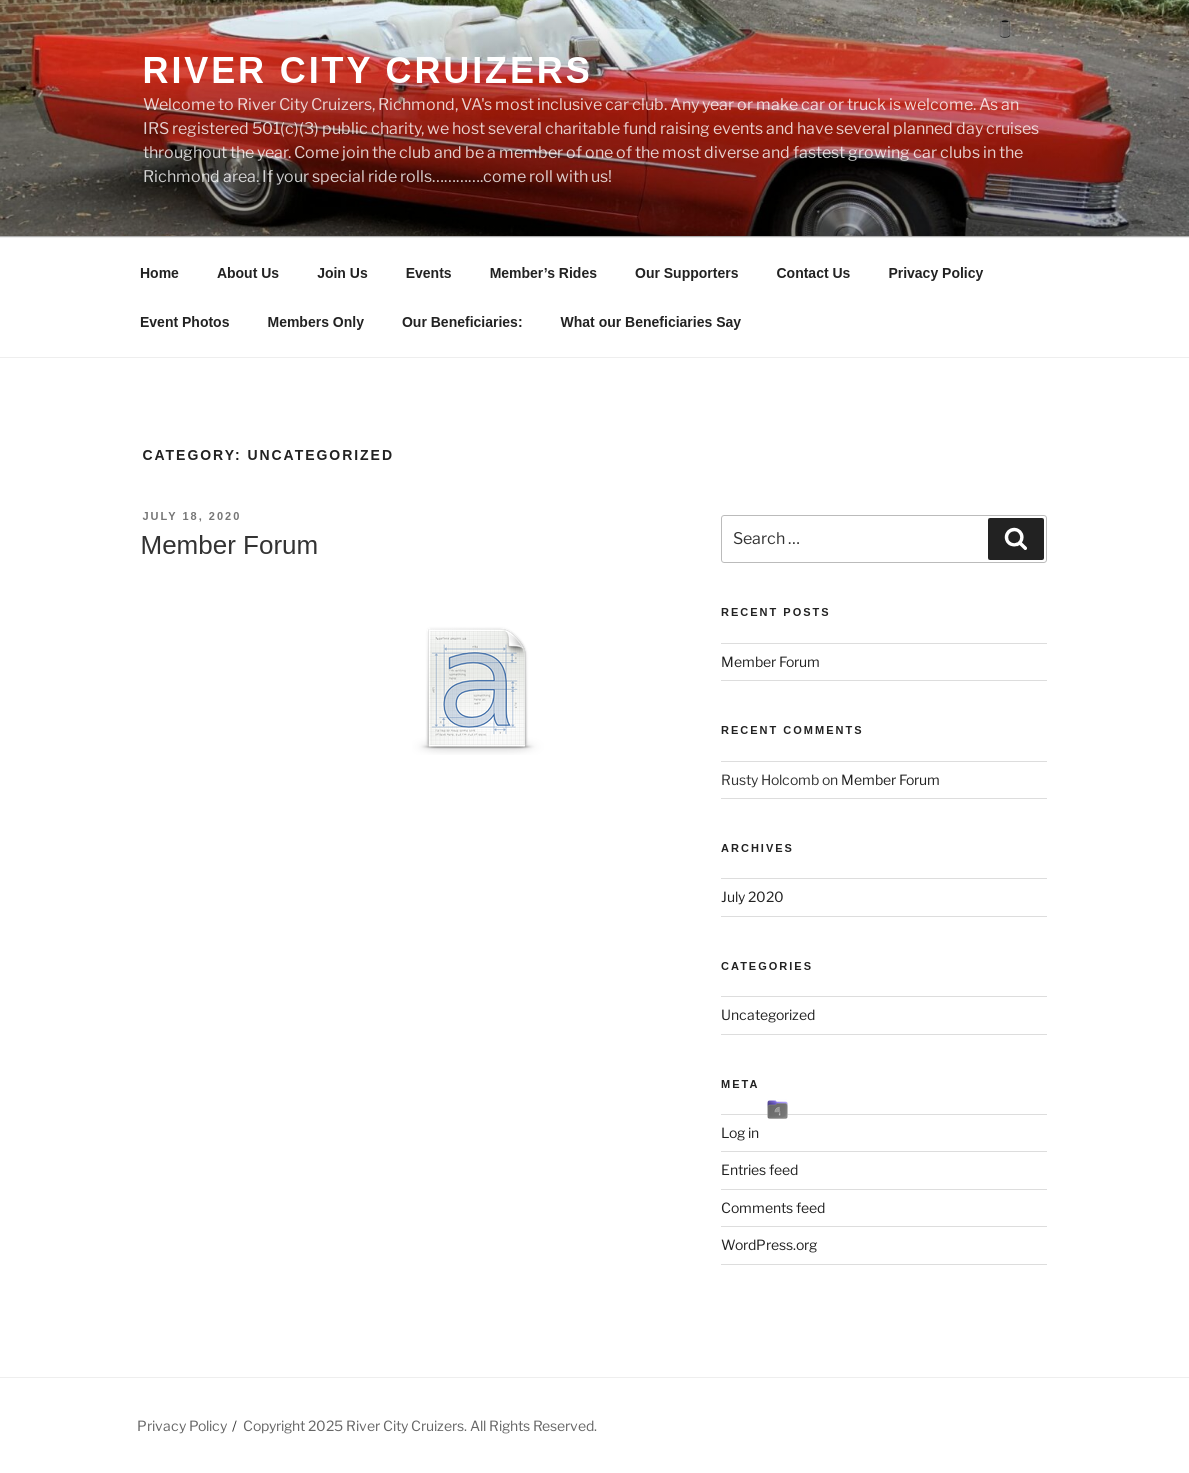 The image size is (1189, 1473). What do you see at coordinates (1005, 29) in the screenshot?
I see `mac pro (cylinder model) in finder sidebar` at bounding box center [1005, 29].